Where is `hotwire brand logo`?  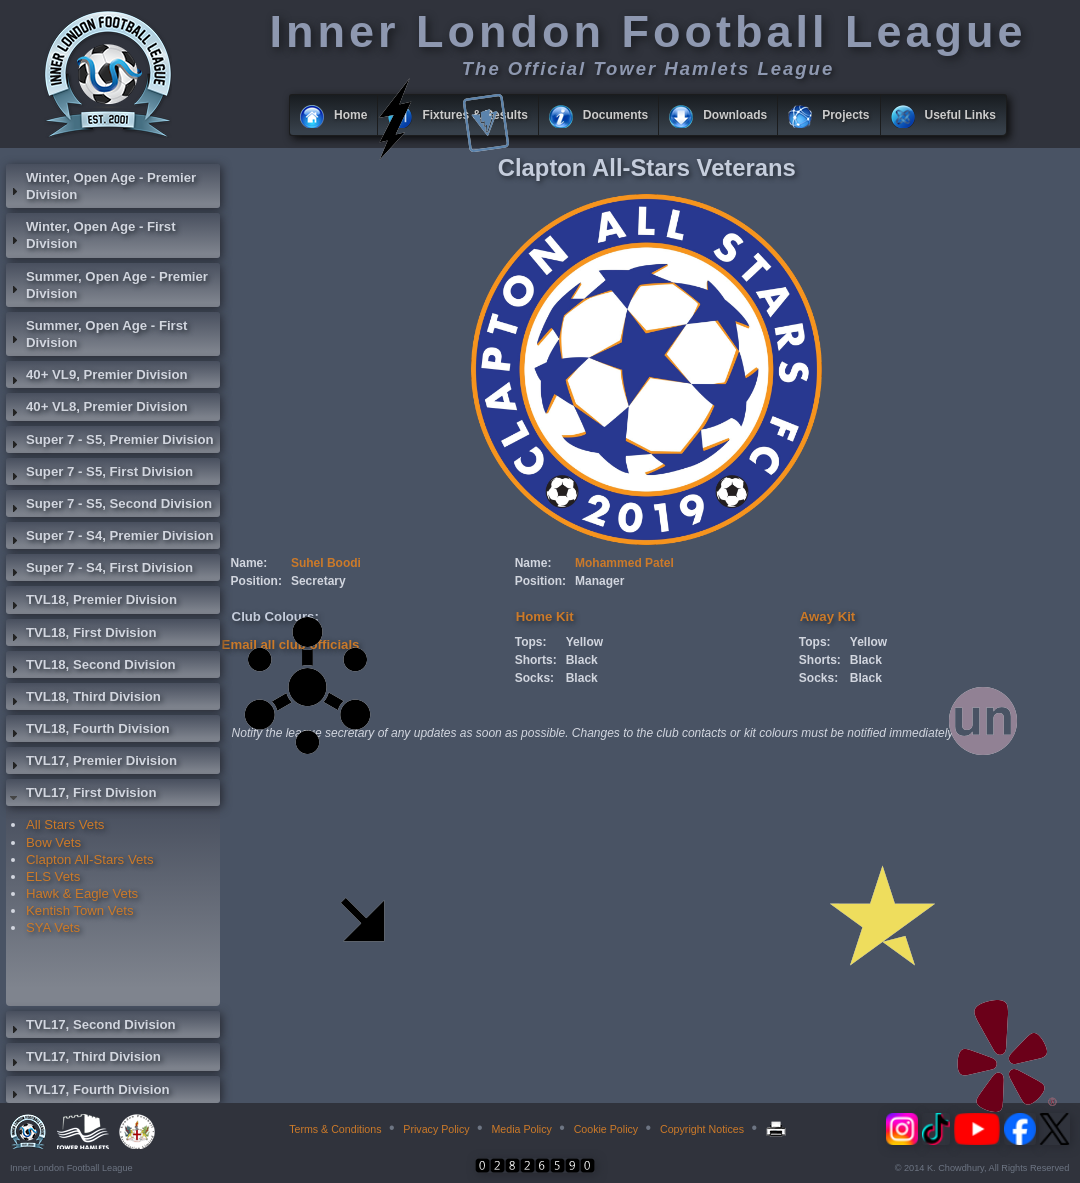
hotwire brand logo is located at coordinates (395, 119).